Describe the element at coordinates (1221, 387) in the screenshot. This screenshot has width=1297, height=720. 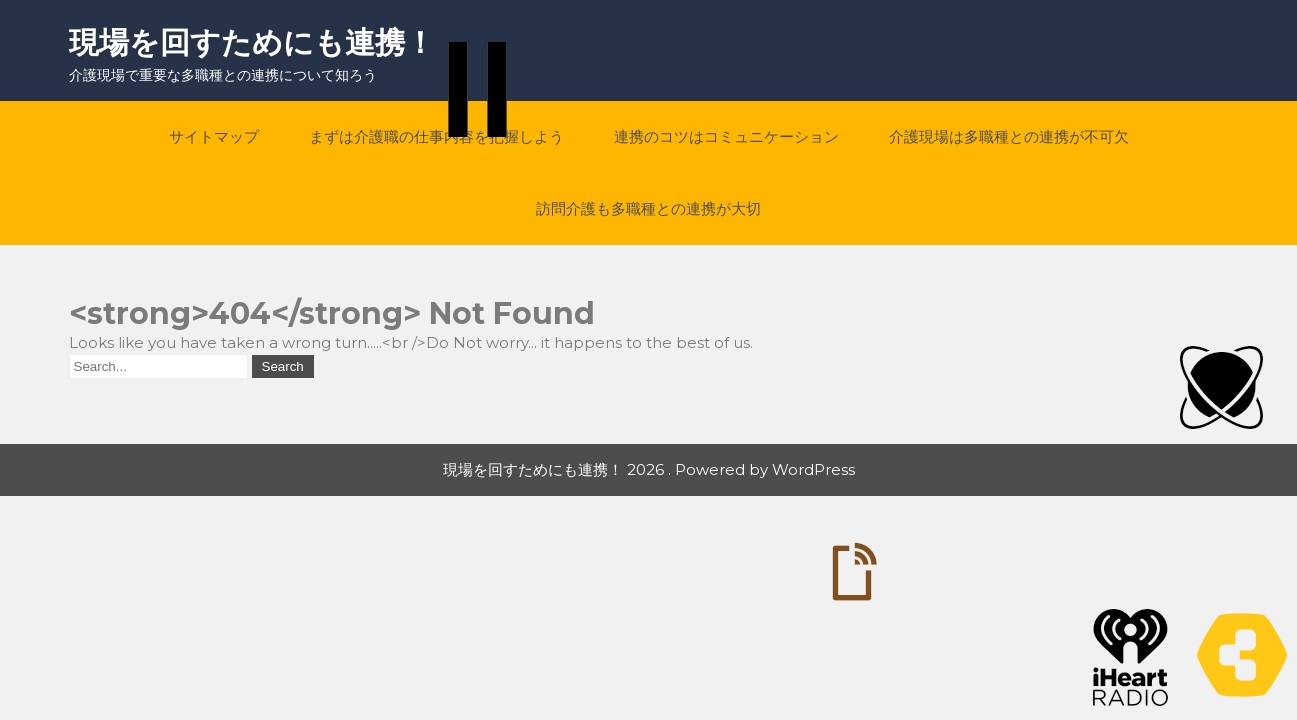
I see `ReactOS project logo` at that location.